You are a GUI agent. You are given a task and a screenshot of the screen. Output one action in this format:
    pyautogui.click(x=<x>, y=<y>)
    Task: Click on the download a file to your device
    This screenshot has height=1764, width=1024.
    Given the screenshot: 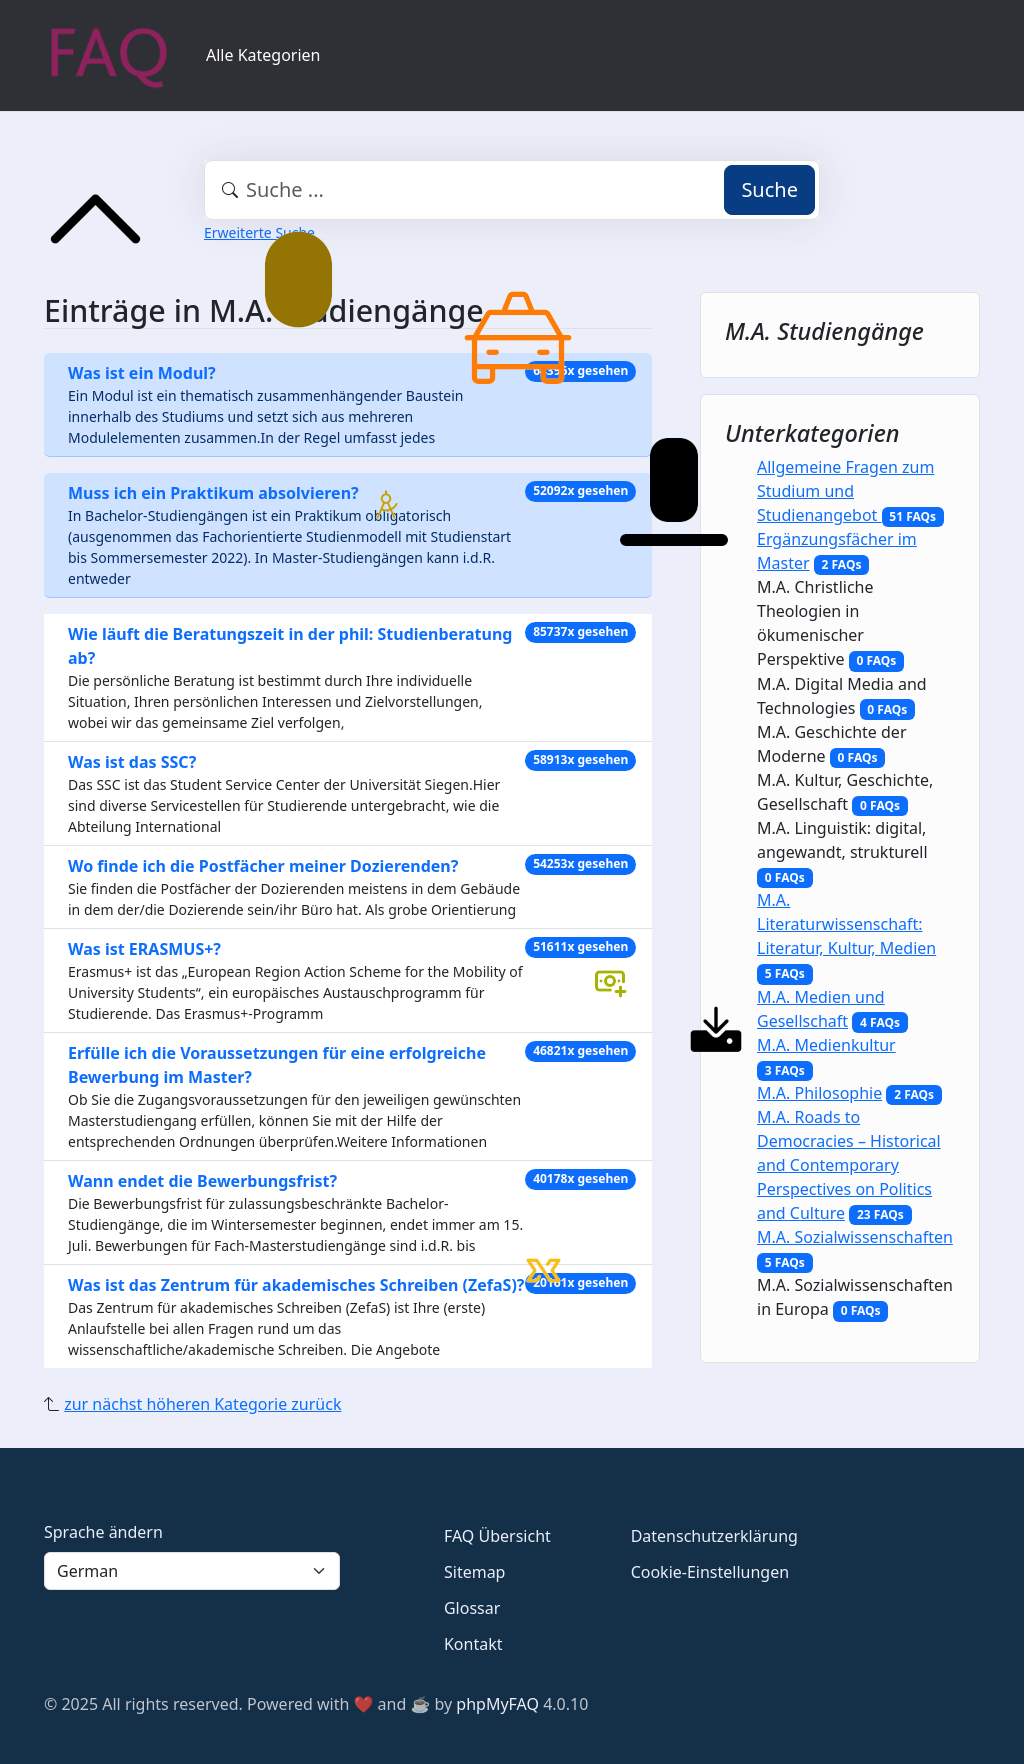 What is the action you would take?
    pyautogui.click(x=716, y=1032)
    